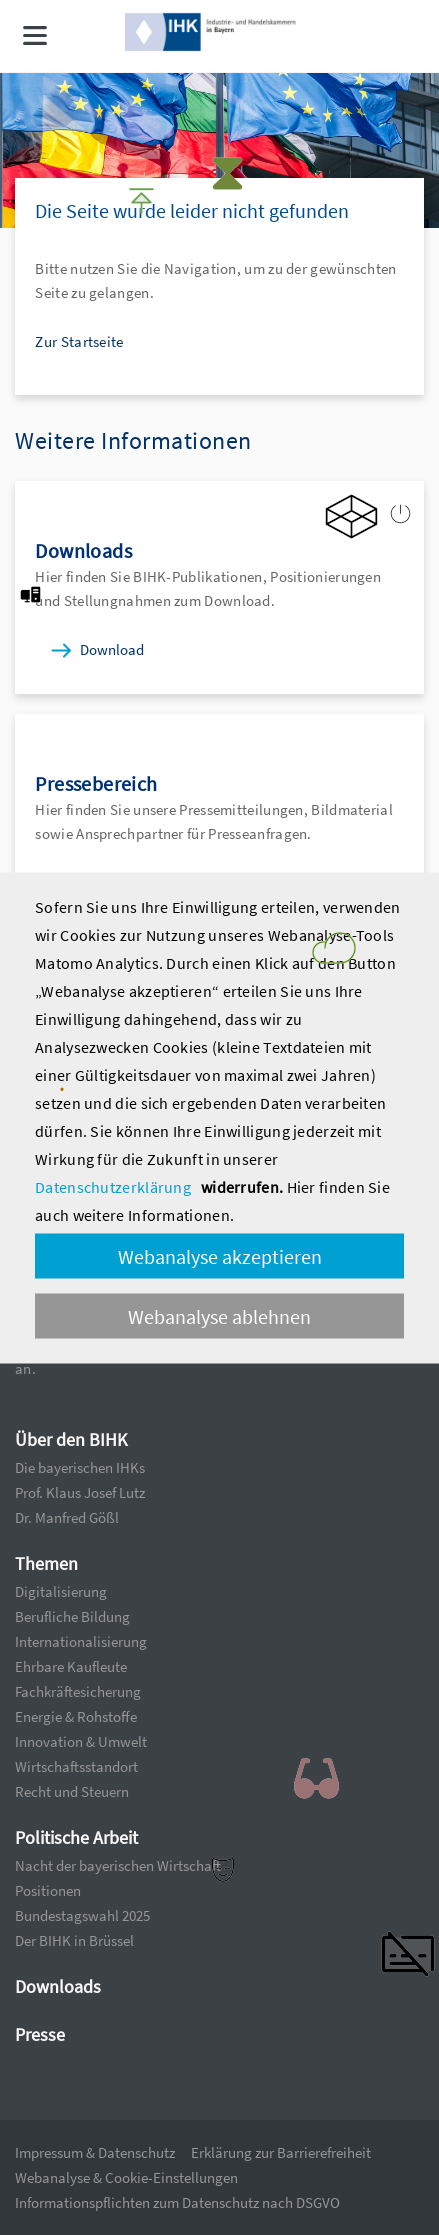  I want to click on access desktop computer settings, so click(30, 594).